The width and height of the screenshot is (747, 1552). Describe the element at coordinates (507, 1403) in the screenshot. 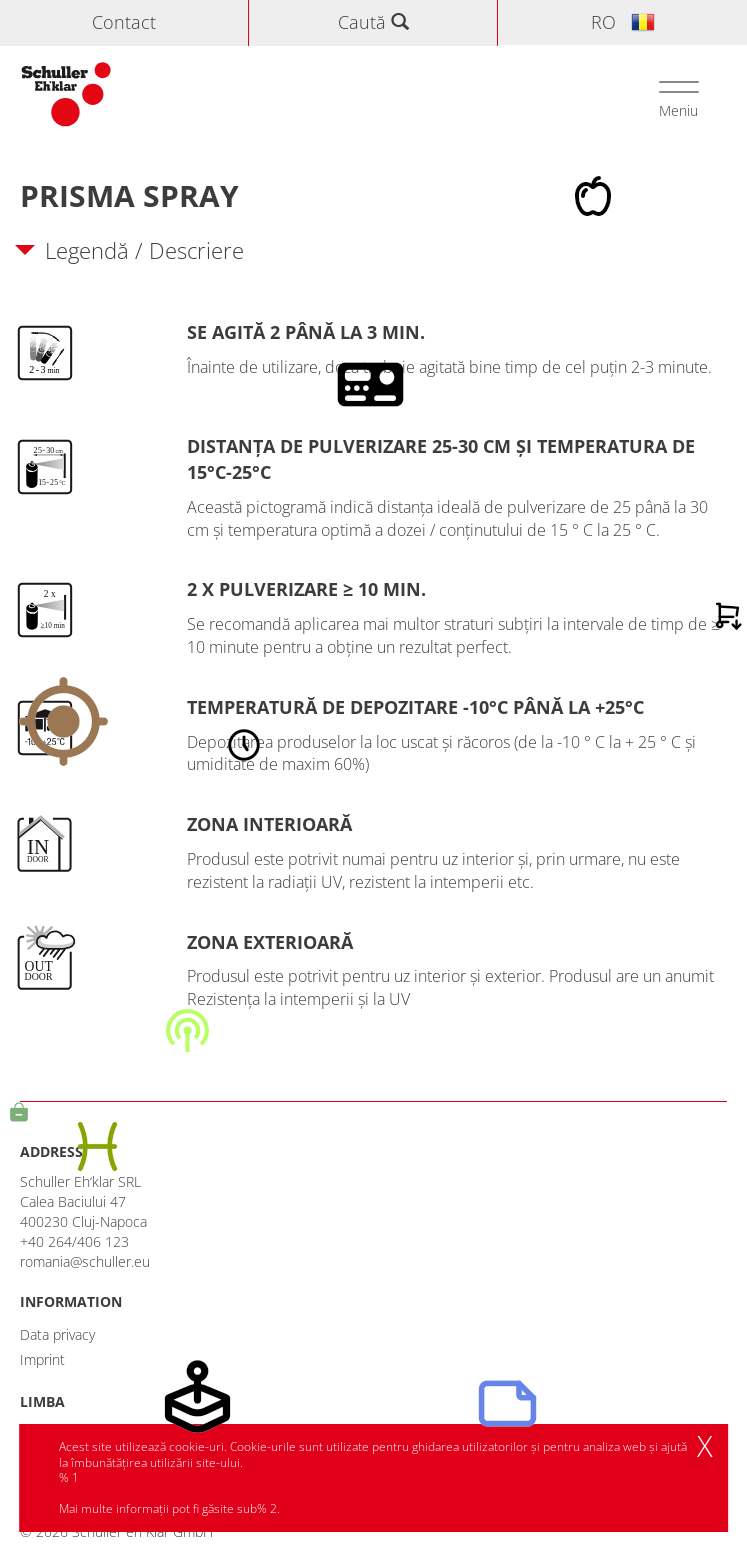

I see `view document in landscape orientation` at that location.